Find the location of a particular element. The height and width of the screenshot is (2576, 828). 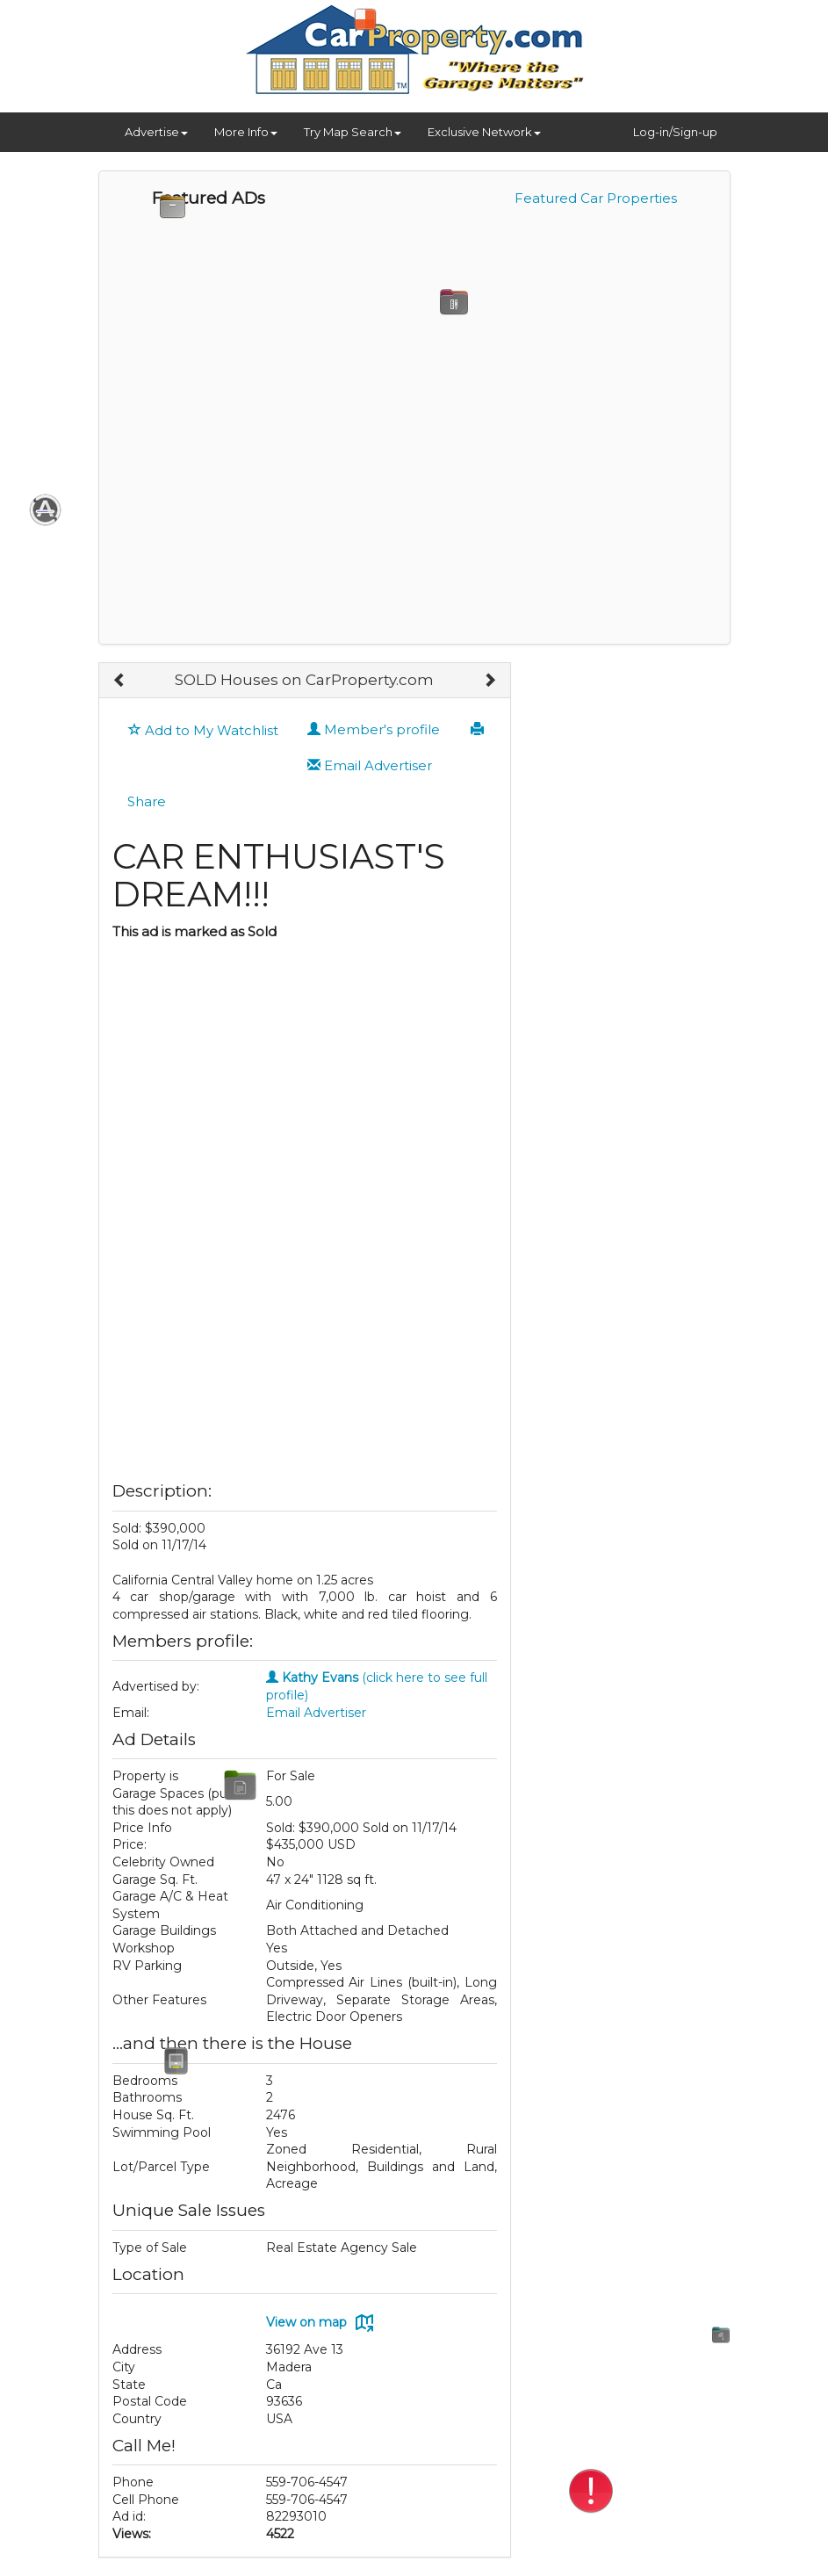

folder synced with insync cloud storage is located at coordinates (721, 2334).